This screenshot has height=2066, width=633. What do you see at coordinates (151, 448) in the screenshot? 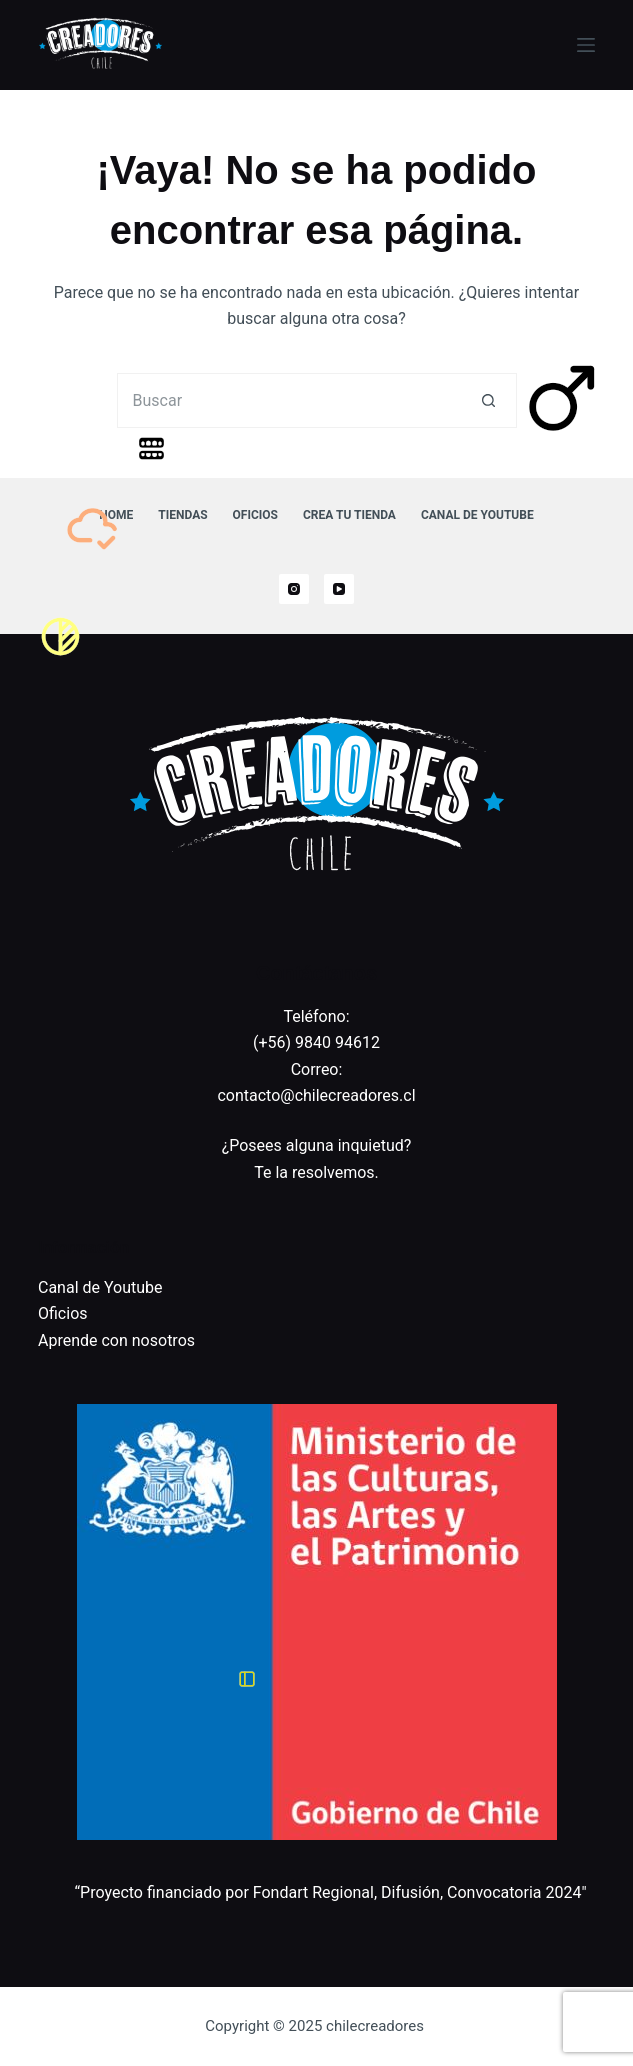
I see `access dental or oral health features` at bounding box center [151, 448].